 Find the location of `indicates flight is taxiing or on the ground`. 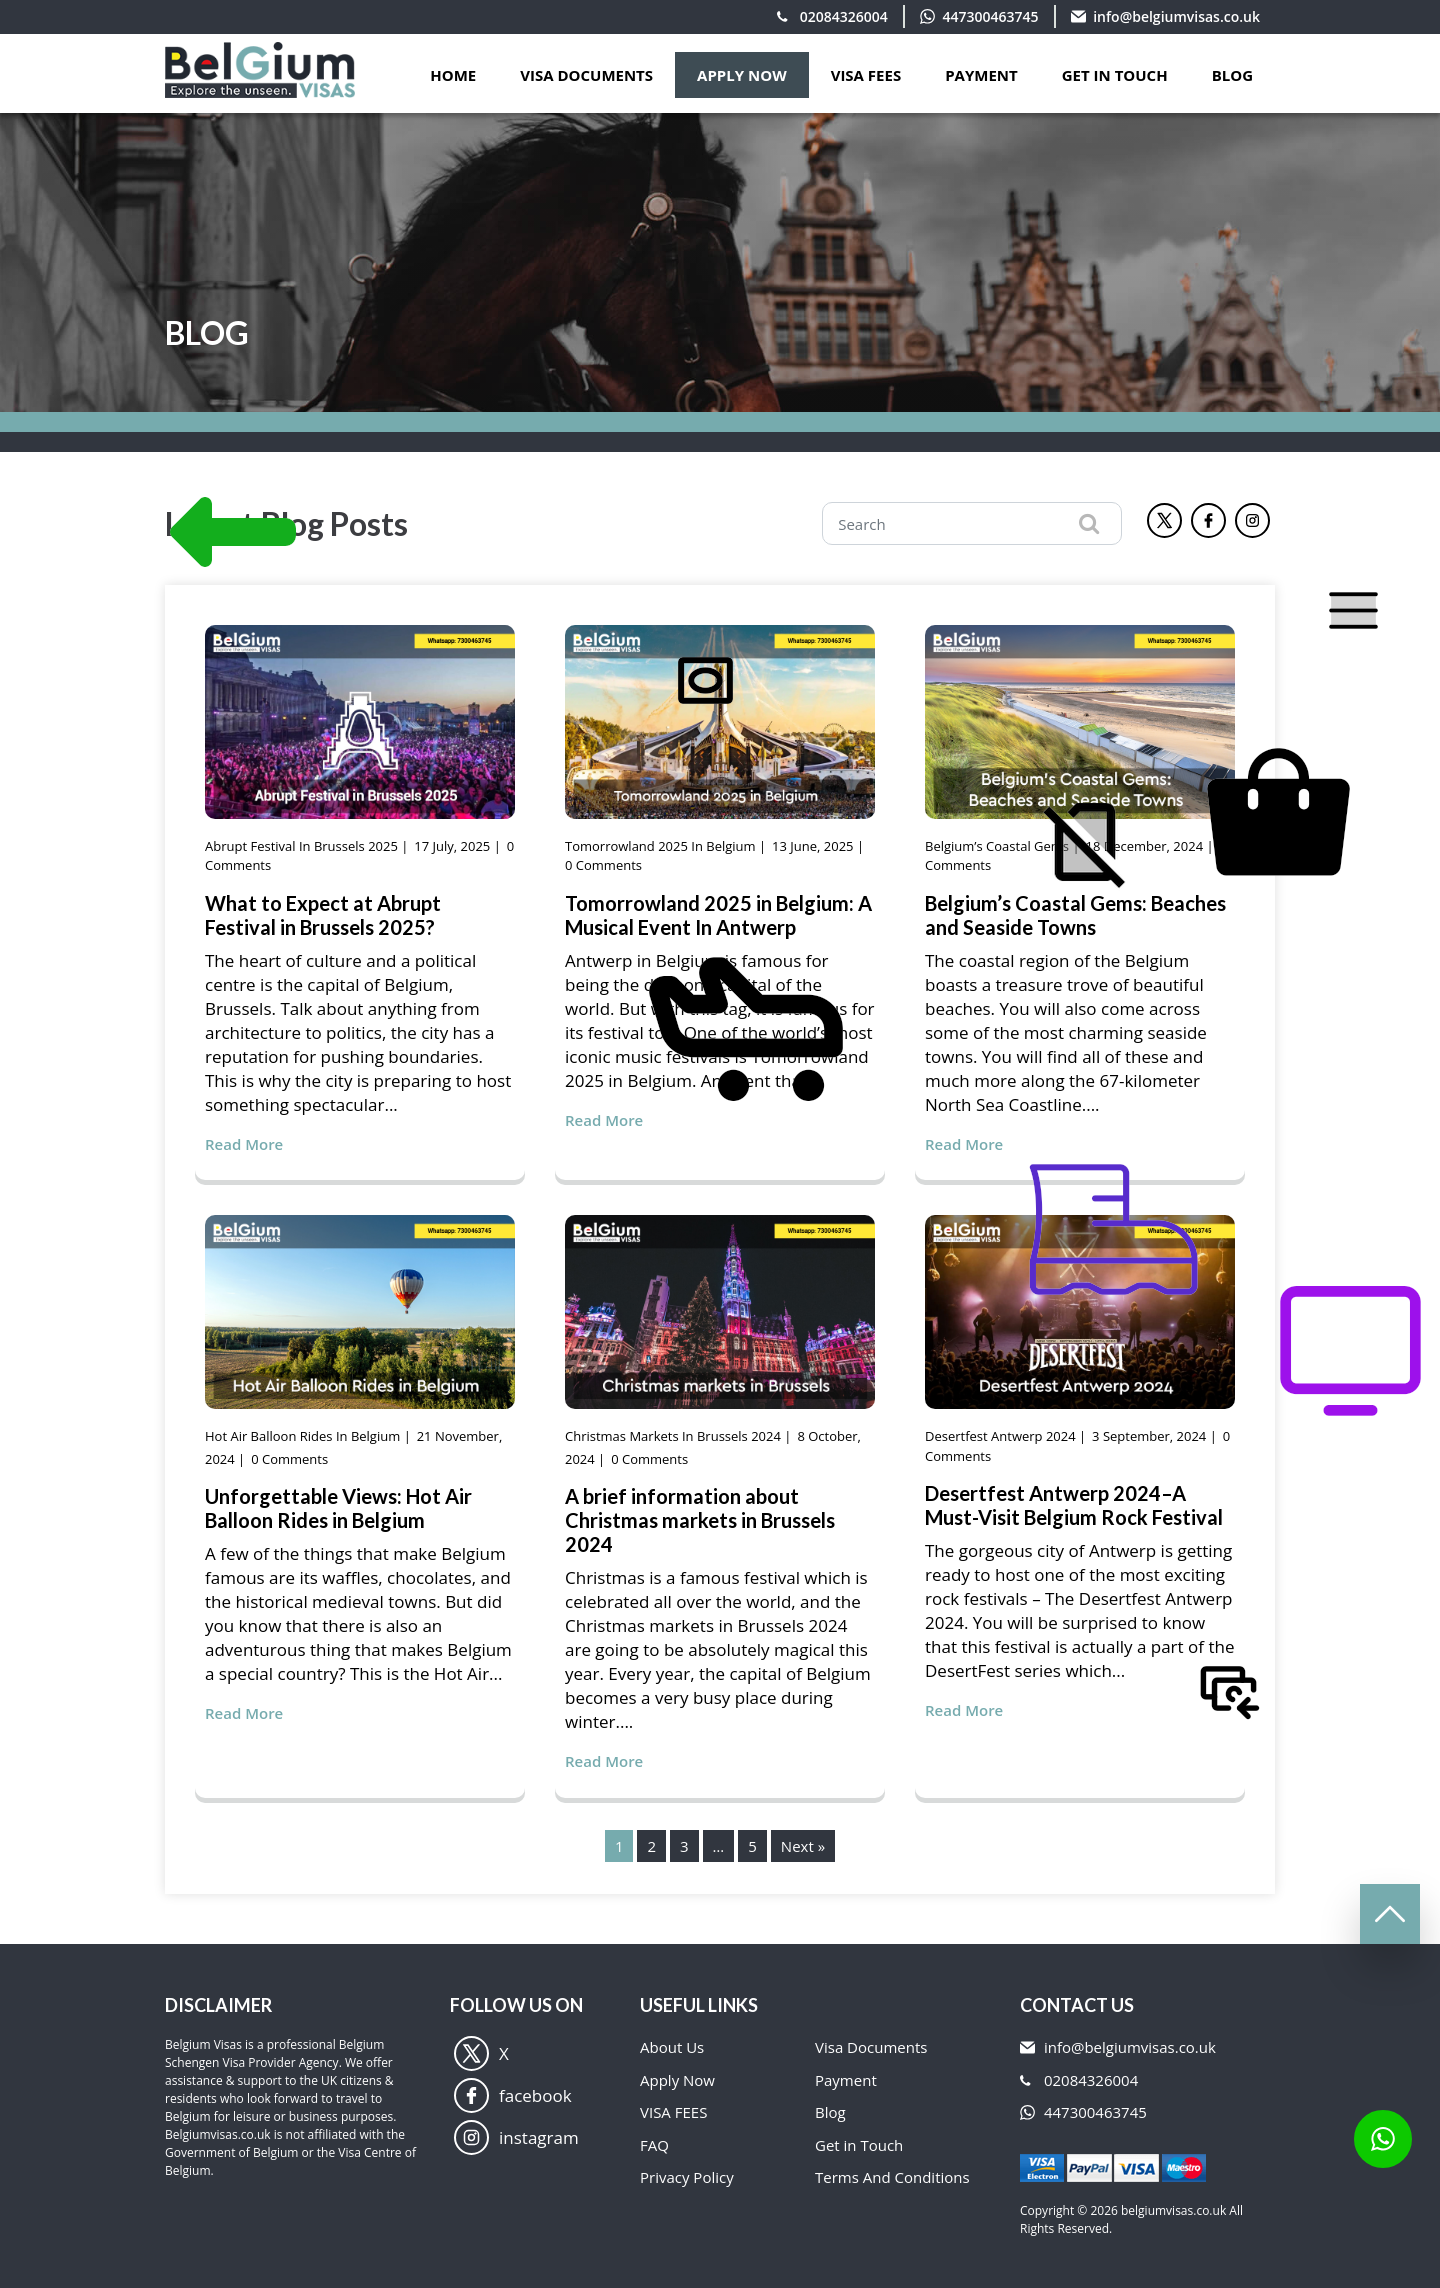

indicates flight is taxiing or on the ground is located at coordinates (746, 1026).